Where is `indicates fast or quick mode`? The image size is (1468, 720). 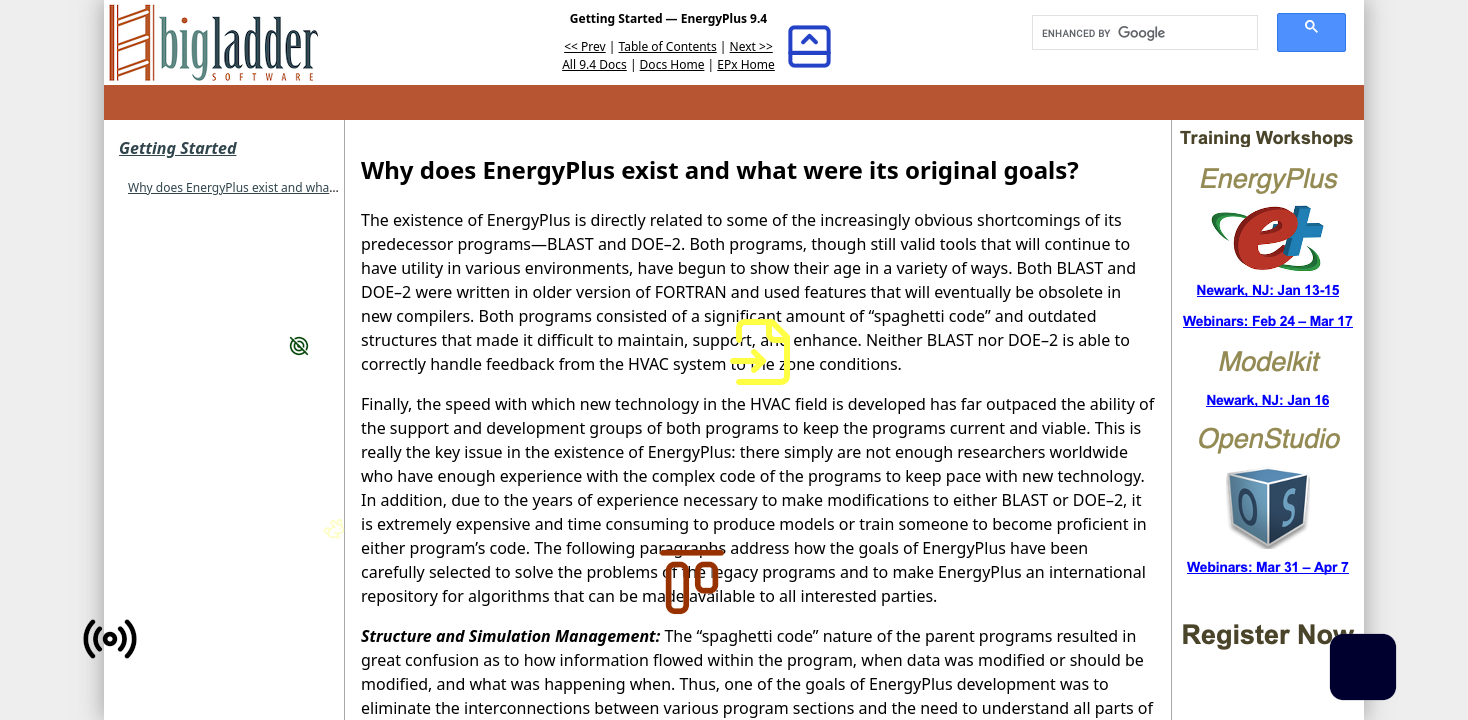
indicates fast or quick mode is located at coordinates (334, 529).